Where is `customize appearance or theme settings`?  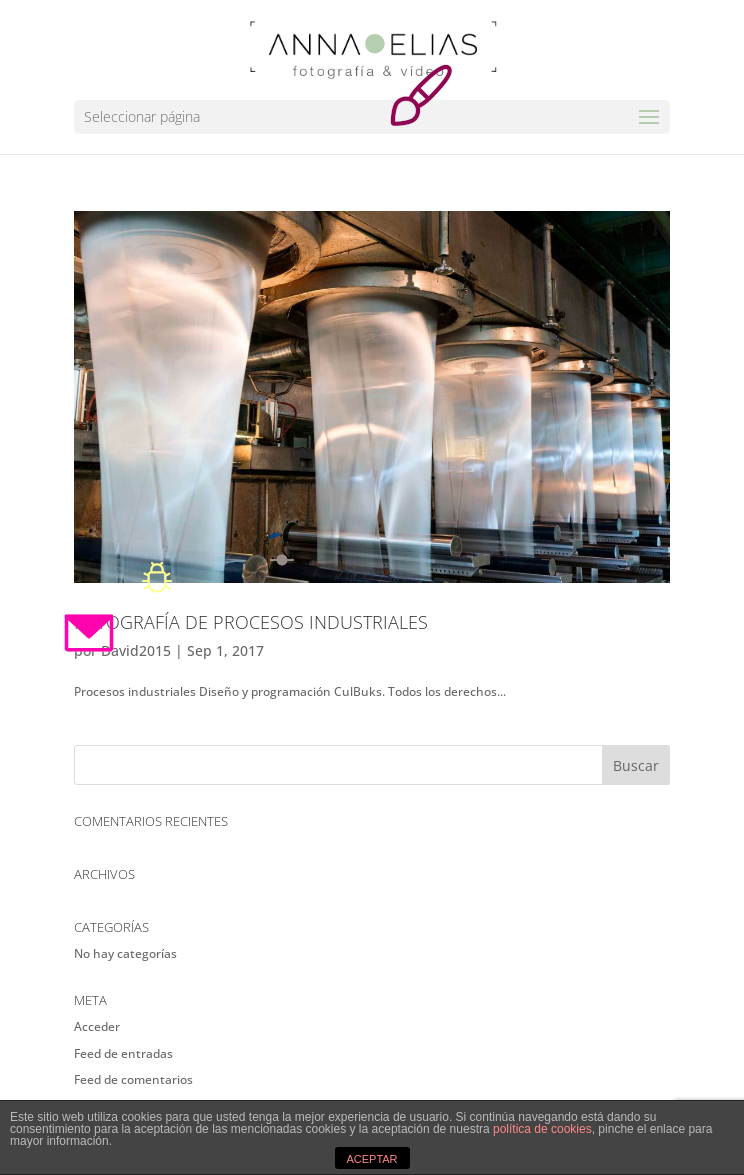
customize appearance or theme settings is located at coordinates (421, 95).